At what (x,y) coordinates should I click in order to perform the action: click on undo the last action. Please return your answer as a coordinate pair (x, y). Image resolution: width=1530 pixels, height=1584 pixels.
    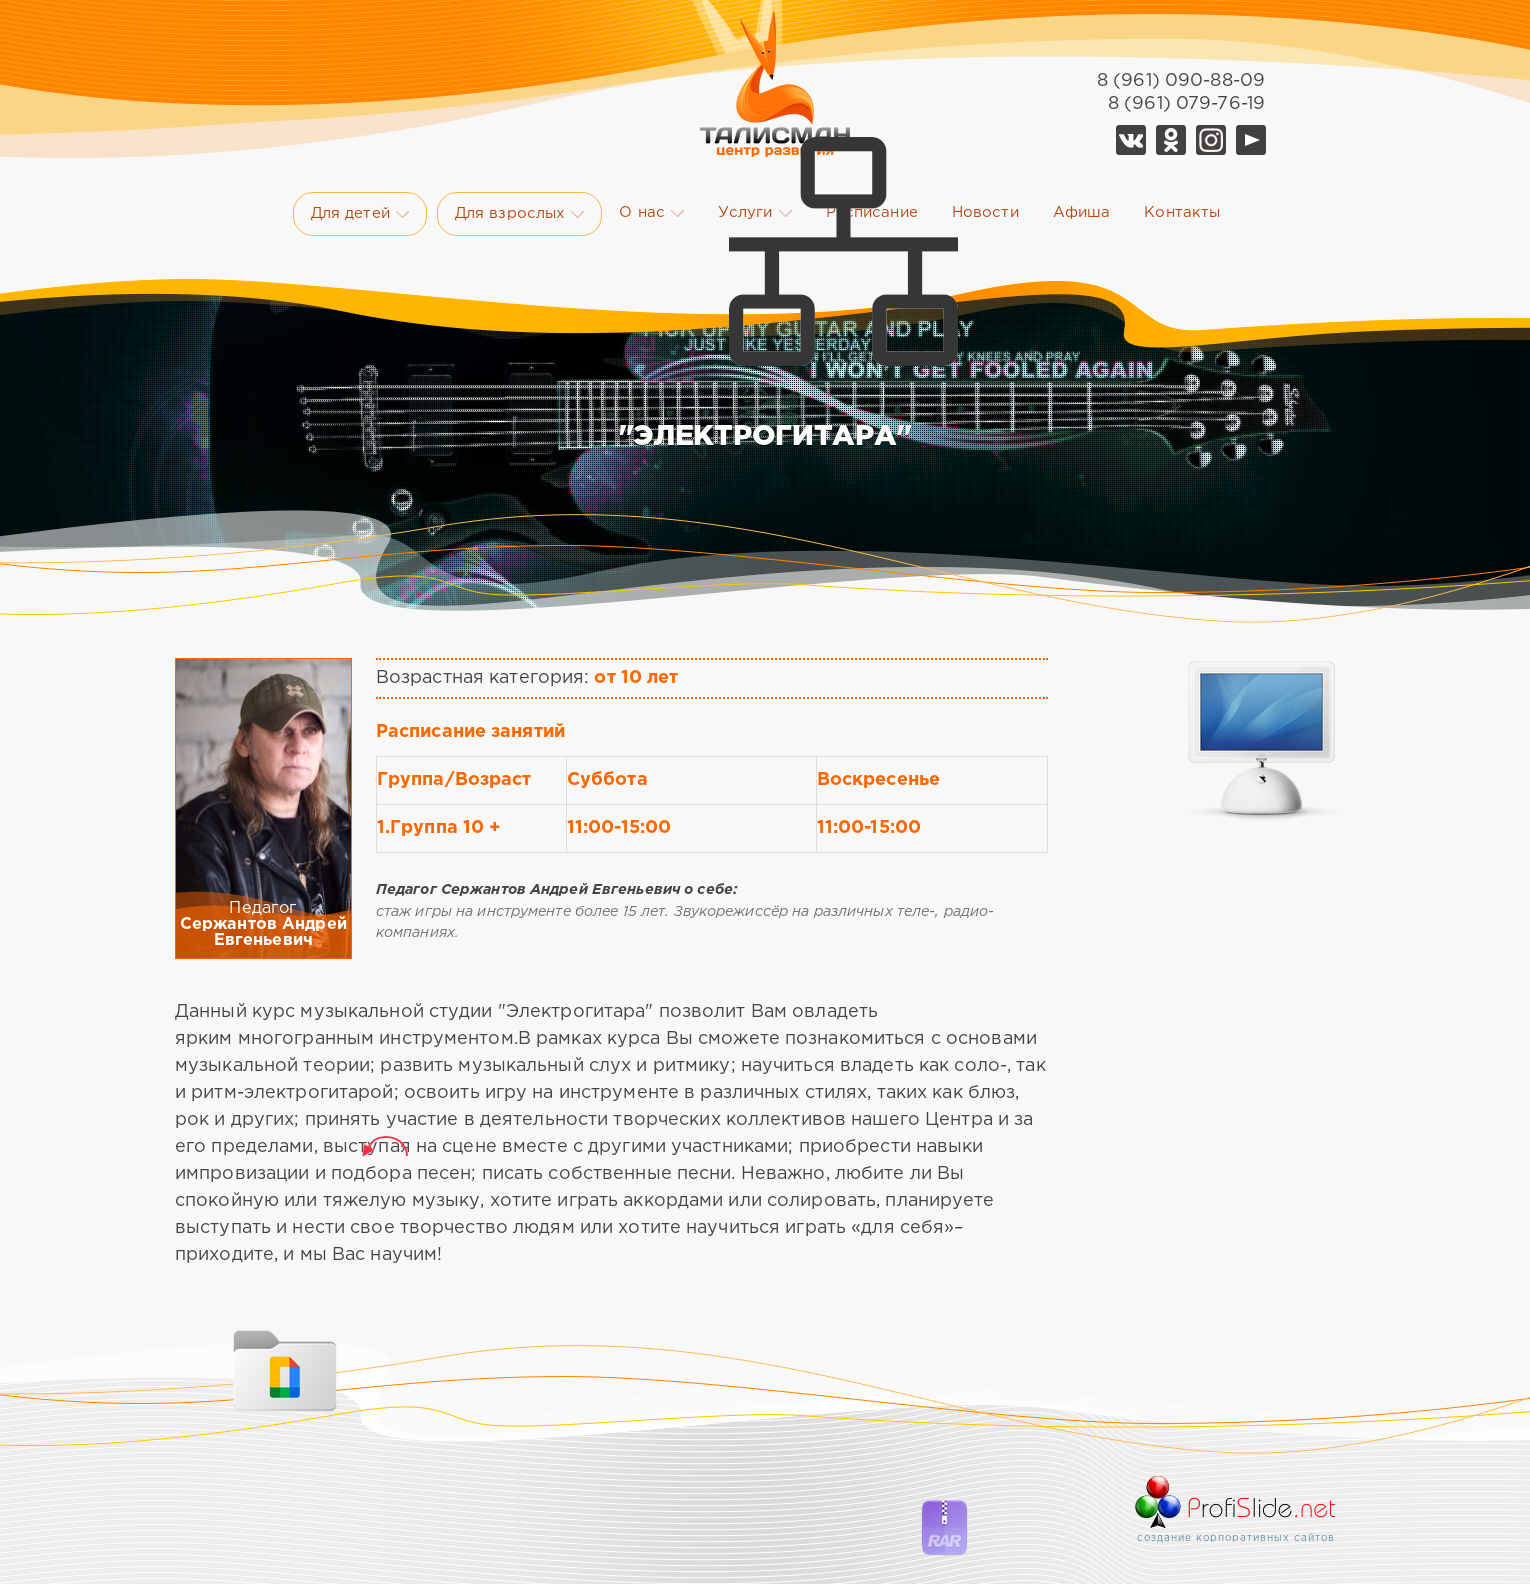
    Looking at the image, I should click on (385, 1146).